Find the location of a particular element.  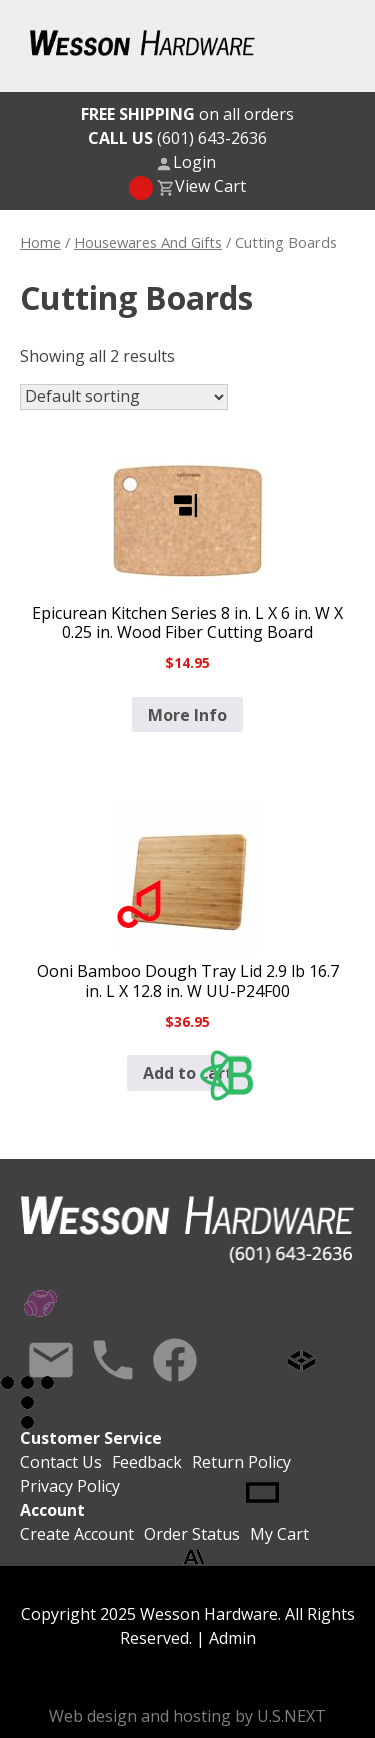

open OpenSCAD application is located at coordinates (40, 1303).